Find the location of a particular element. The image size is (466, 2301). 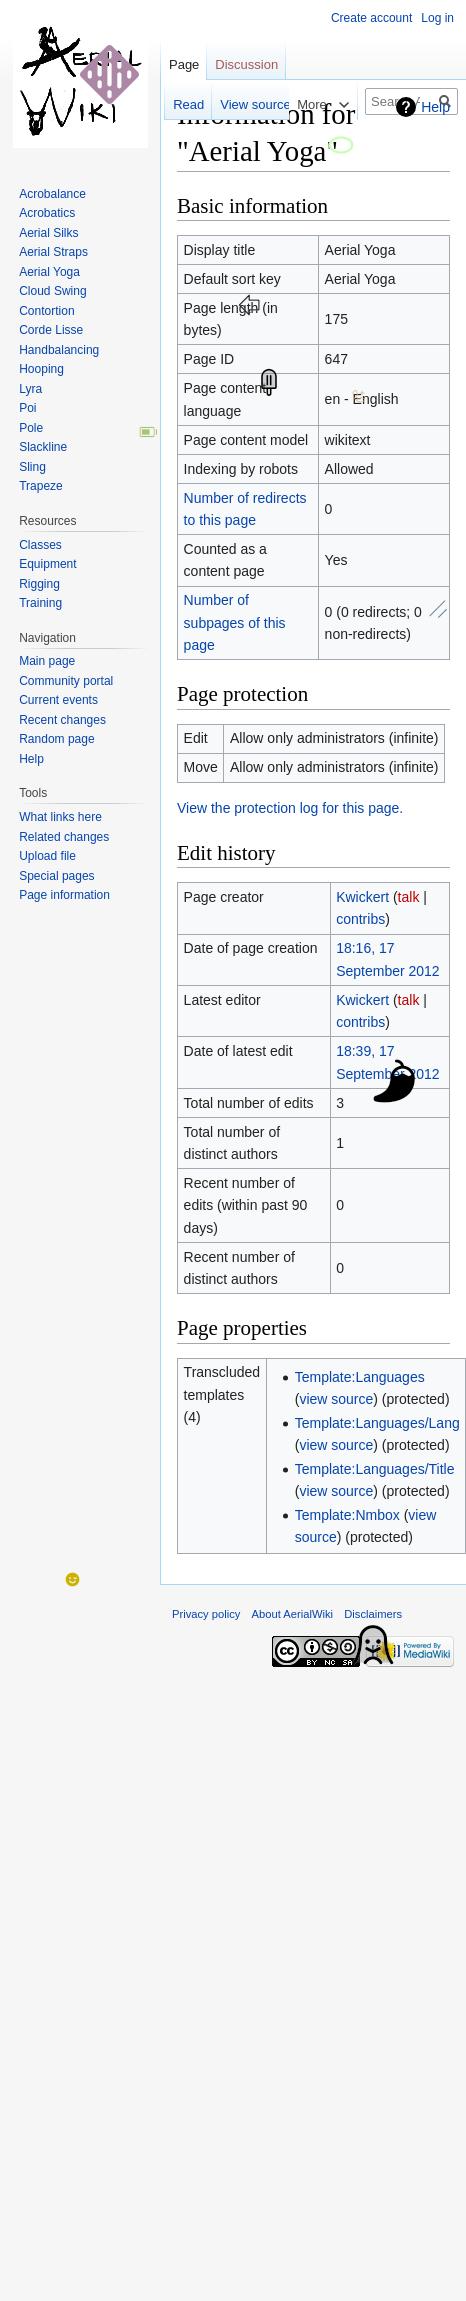

access dessert or frozen treats category is located at coordinates (269, 382).